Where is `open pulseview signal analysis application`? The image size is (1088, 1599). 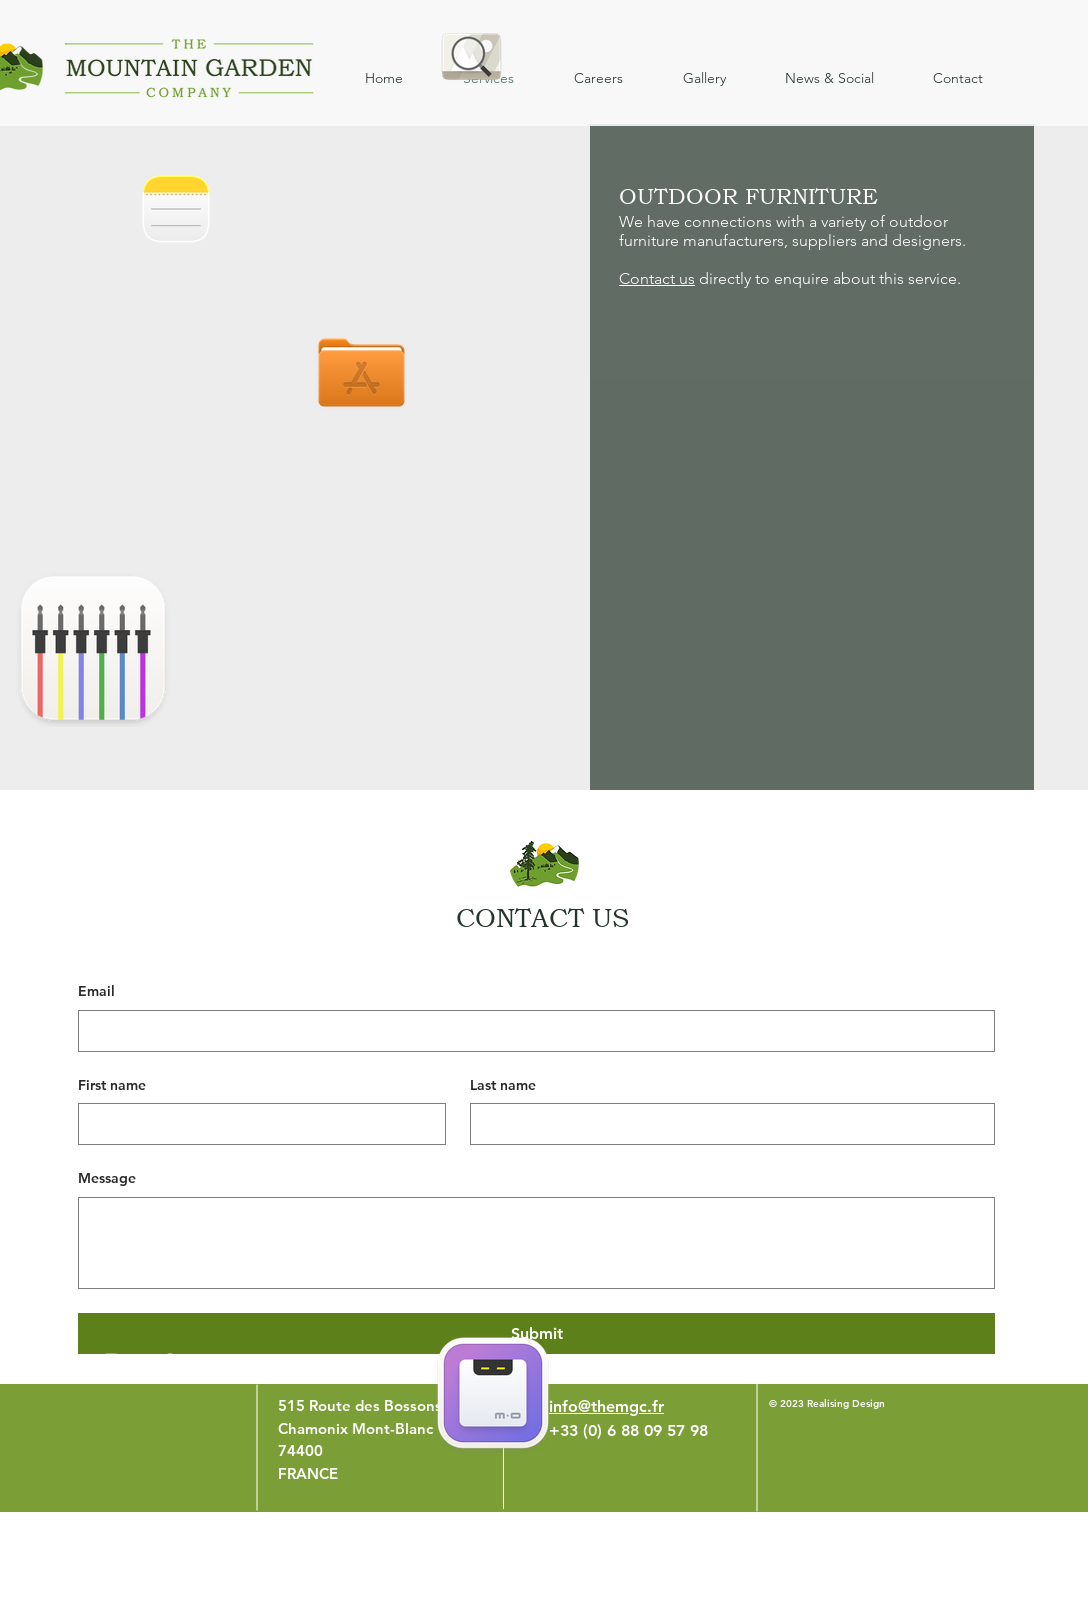 open pulseview signal analysis application is located at coordinates (91, 646).